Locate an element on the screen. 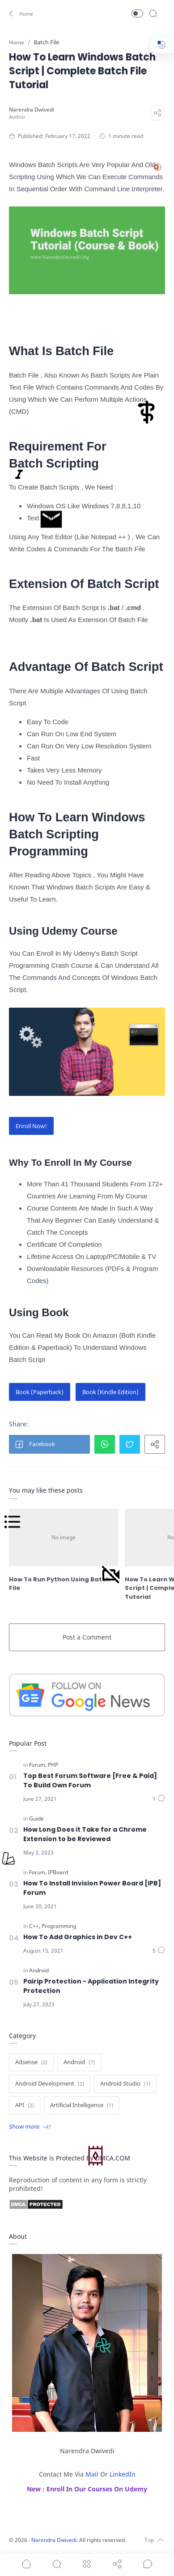 The width and height of the screenshot is (174, 2576). open your email inbox is located at coordinates (51, 519).